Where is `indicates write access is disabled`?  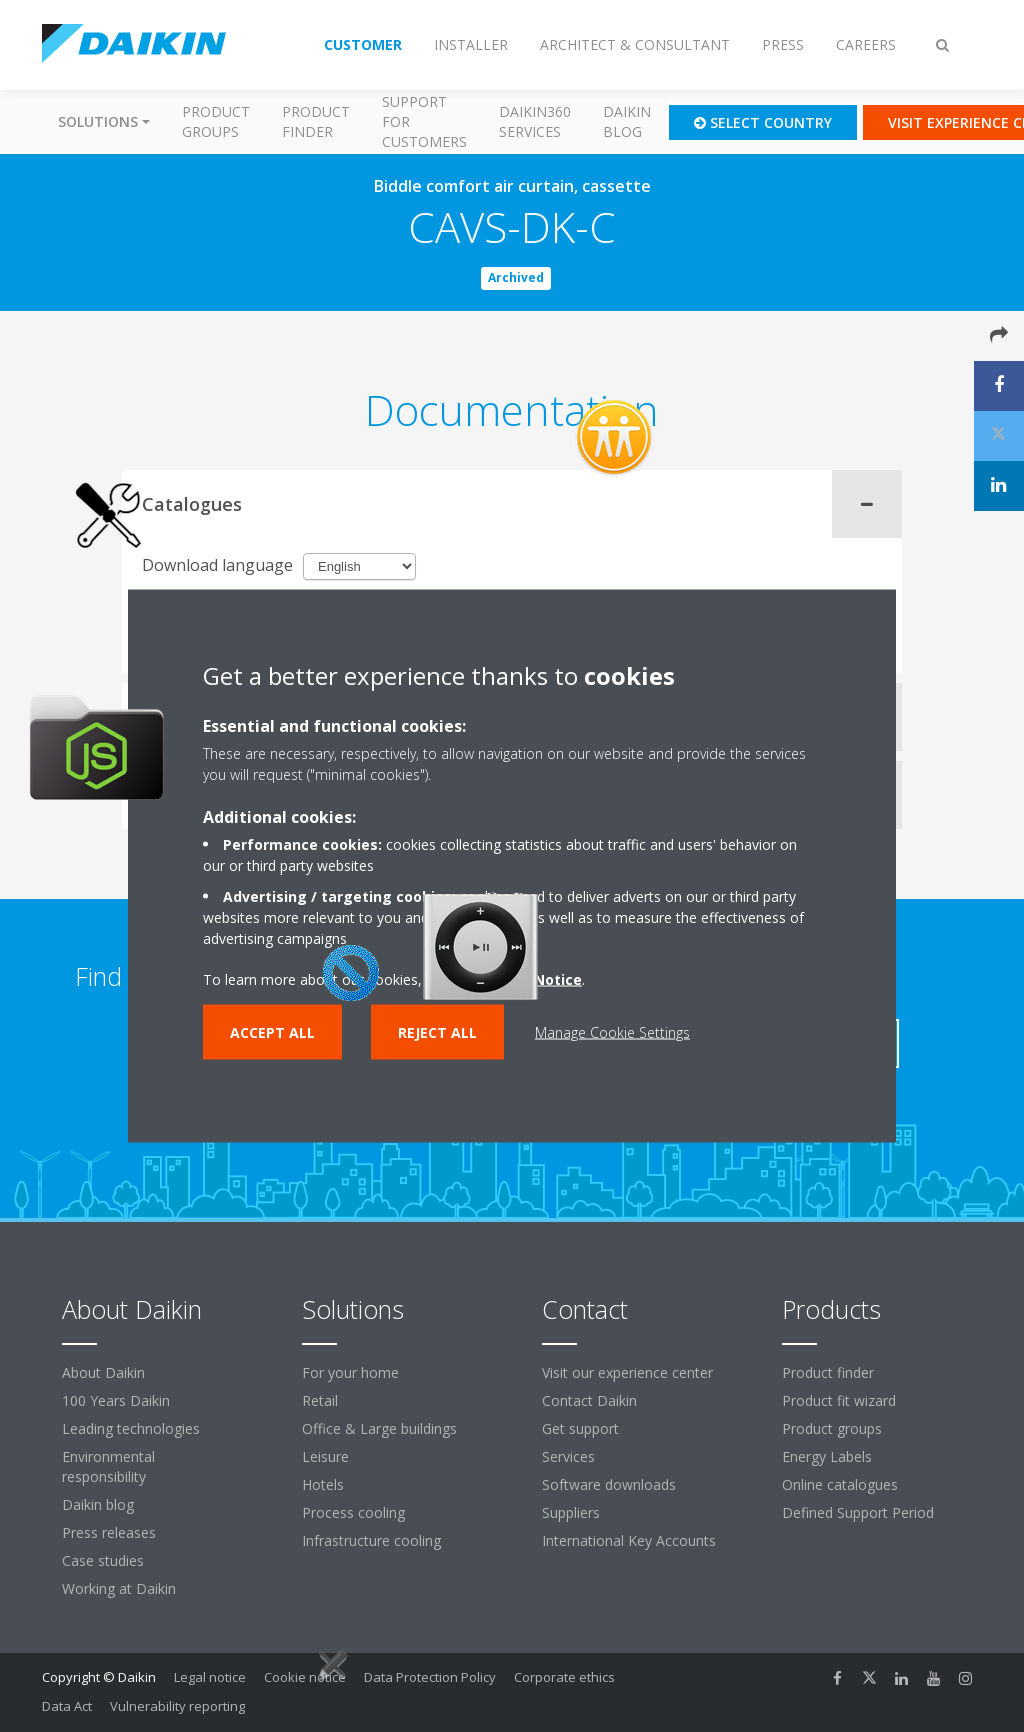
indicates write access is disabled is located at coordinates (332, 1664).